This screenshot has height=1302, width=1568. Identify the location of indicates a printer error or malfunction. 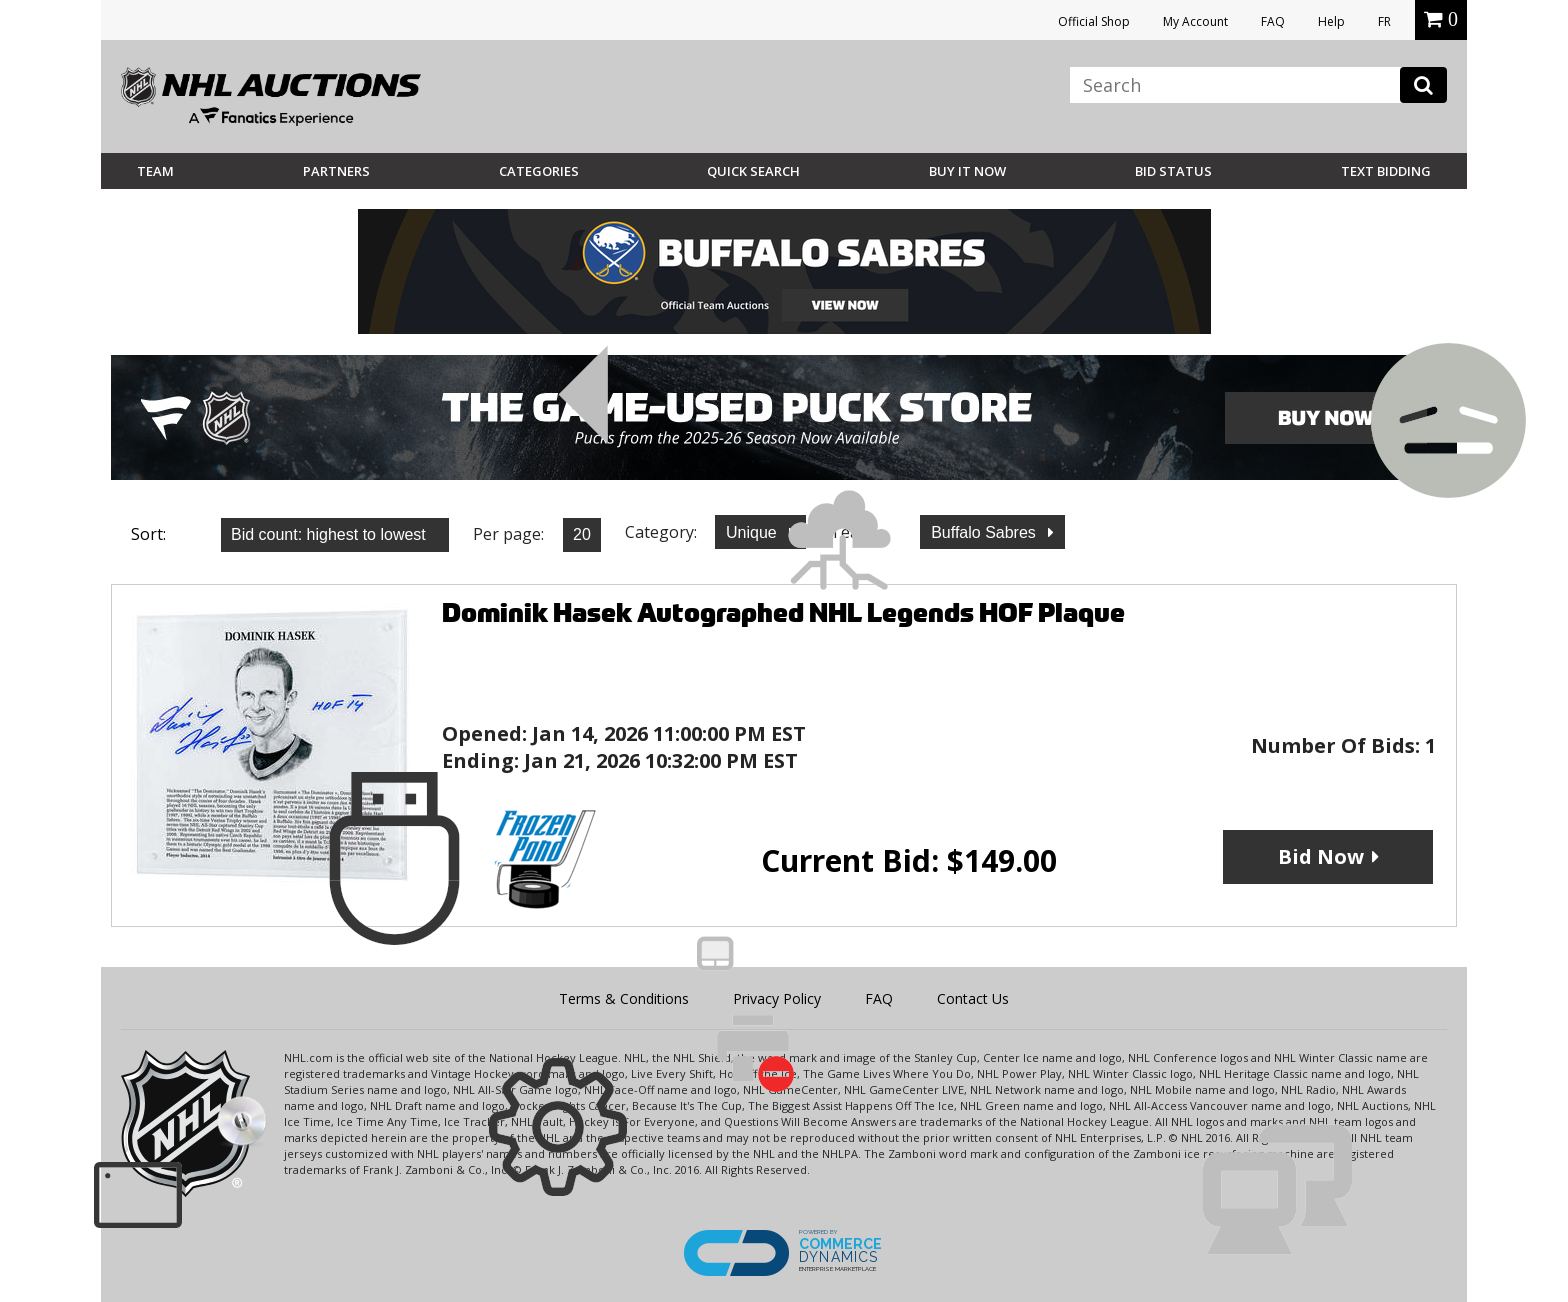
(753, 1051).